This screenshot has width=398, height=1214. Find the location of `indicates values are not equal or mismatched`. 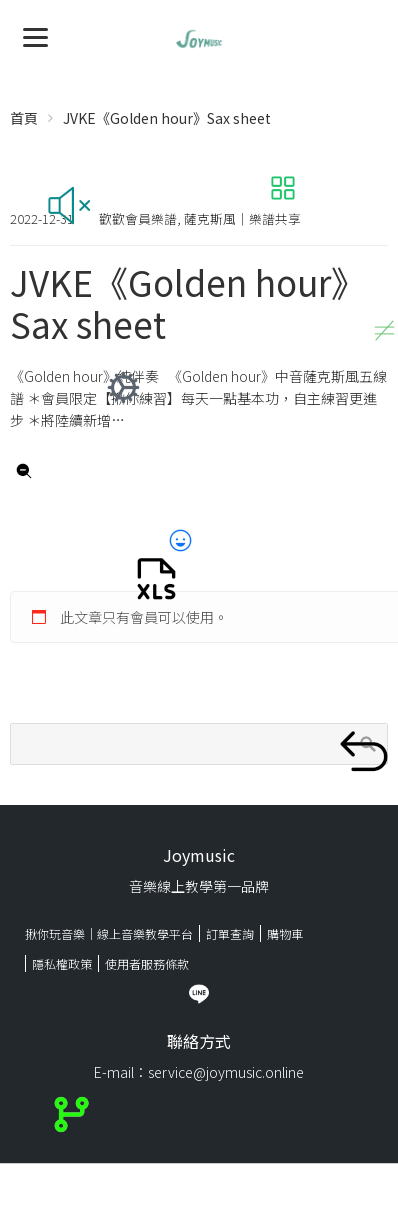

indicates values are not equal or mismatched is located at coordinates (384, 330).